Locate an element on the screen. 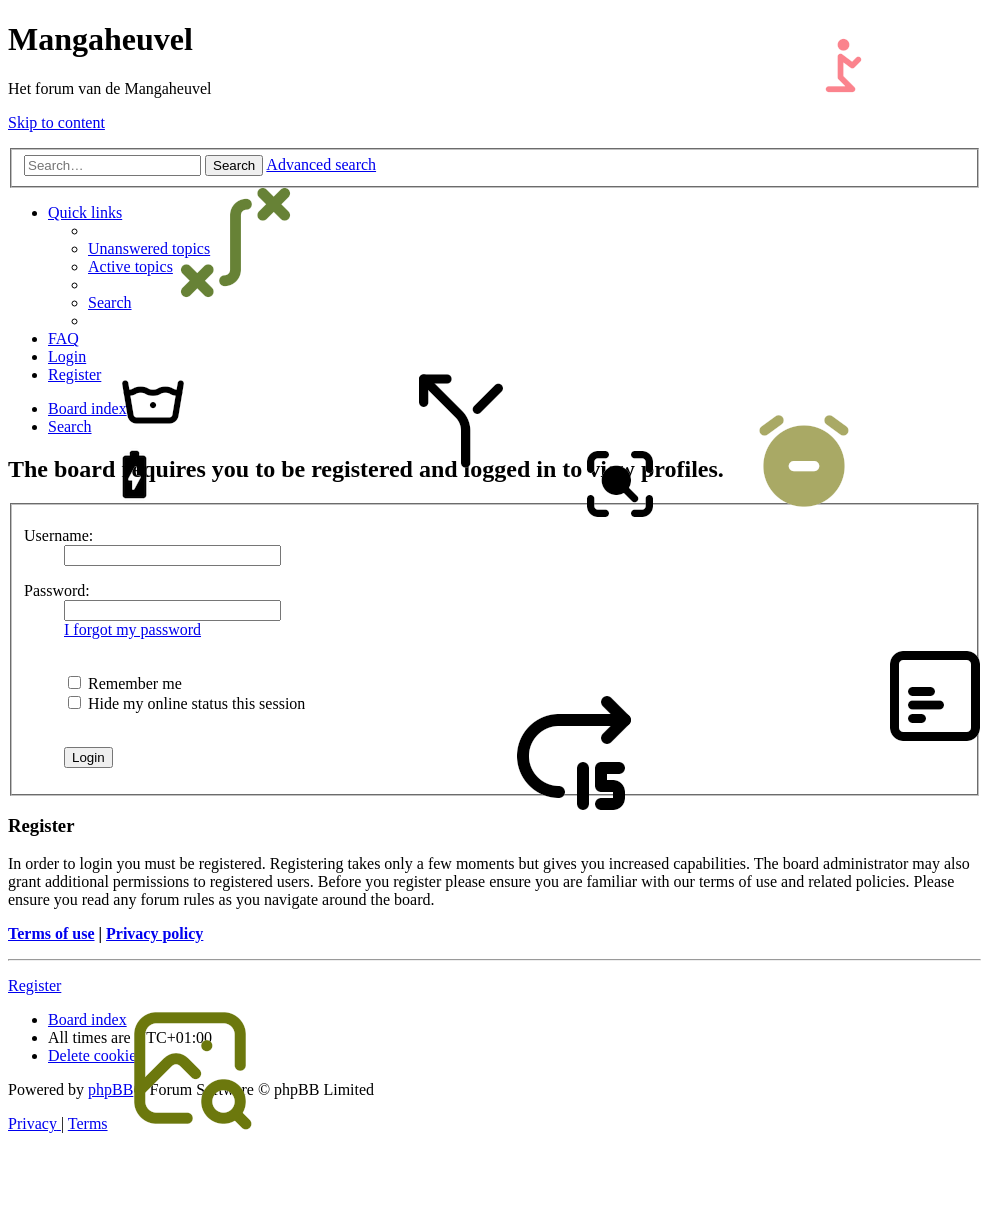 This screenshot has height=1227, width=989. bear left at the upcoming fork is located at coordinates (461, 421).